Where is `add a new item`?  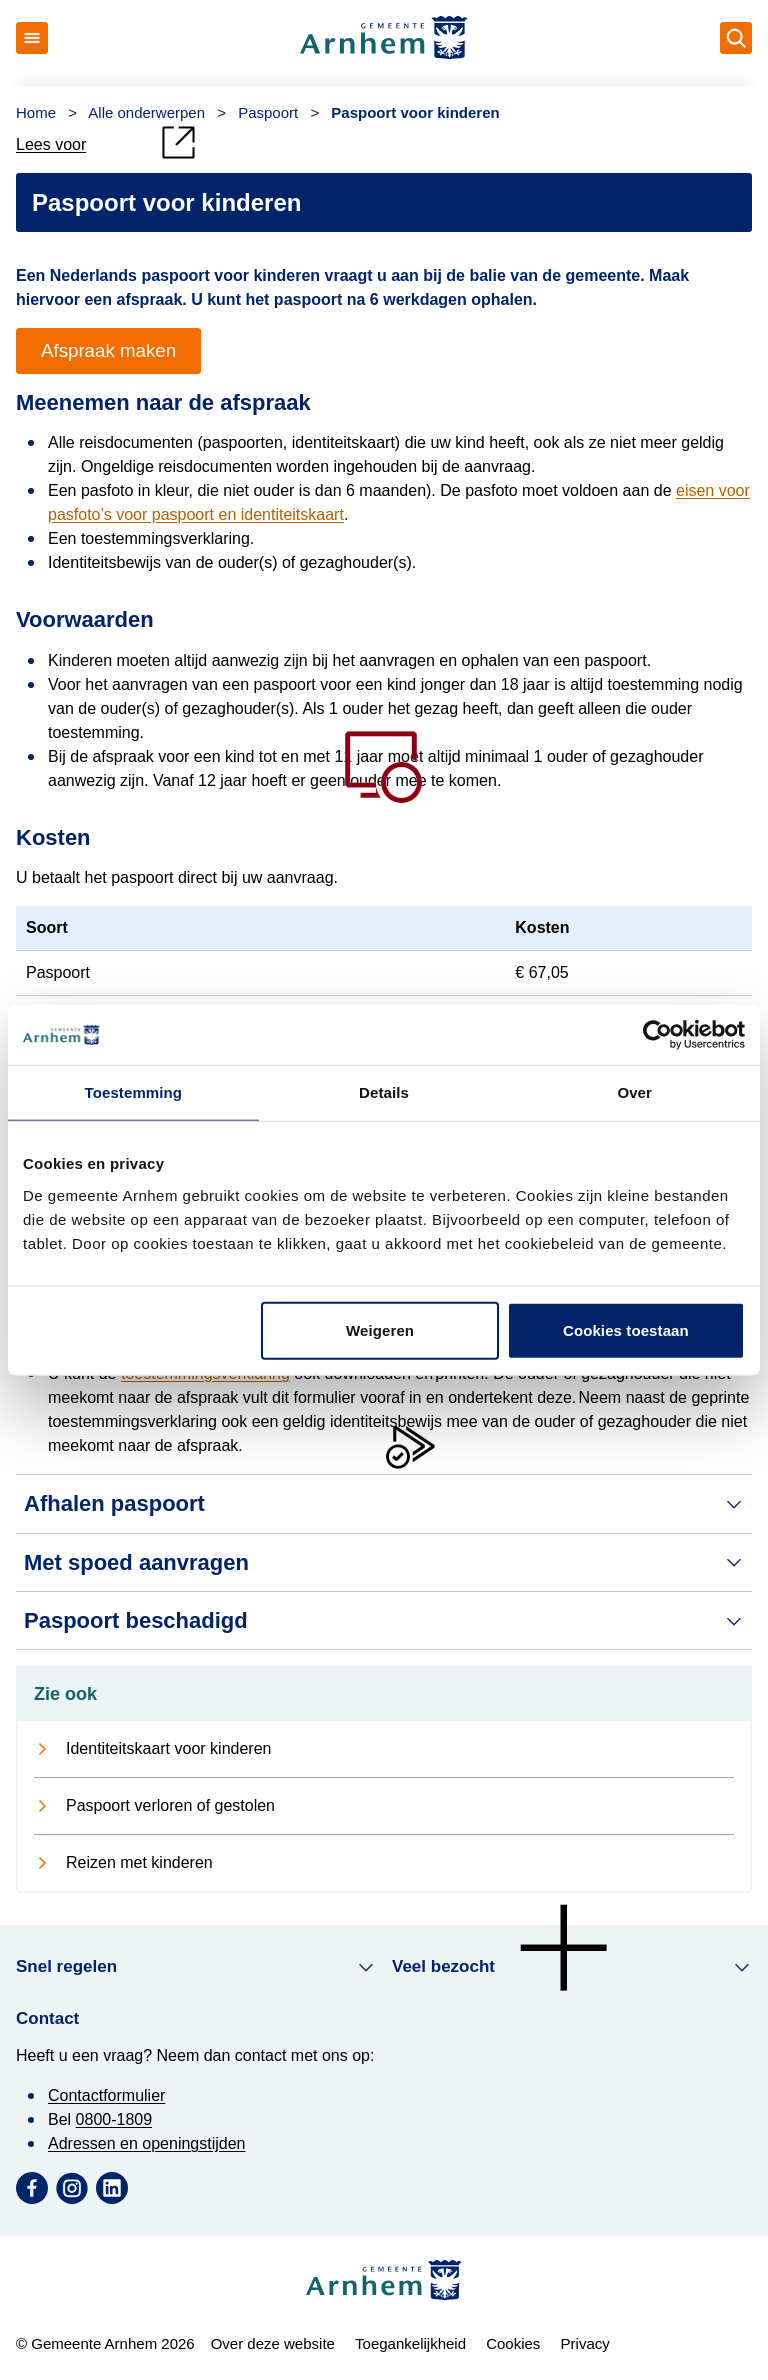 add a new item is located at coordinates (567, 1951).